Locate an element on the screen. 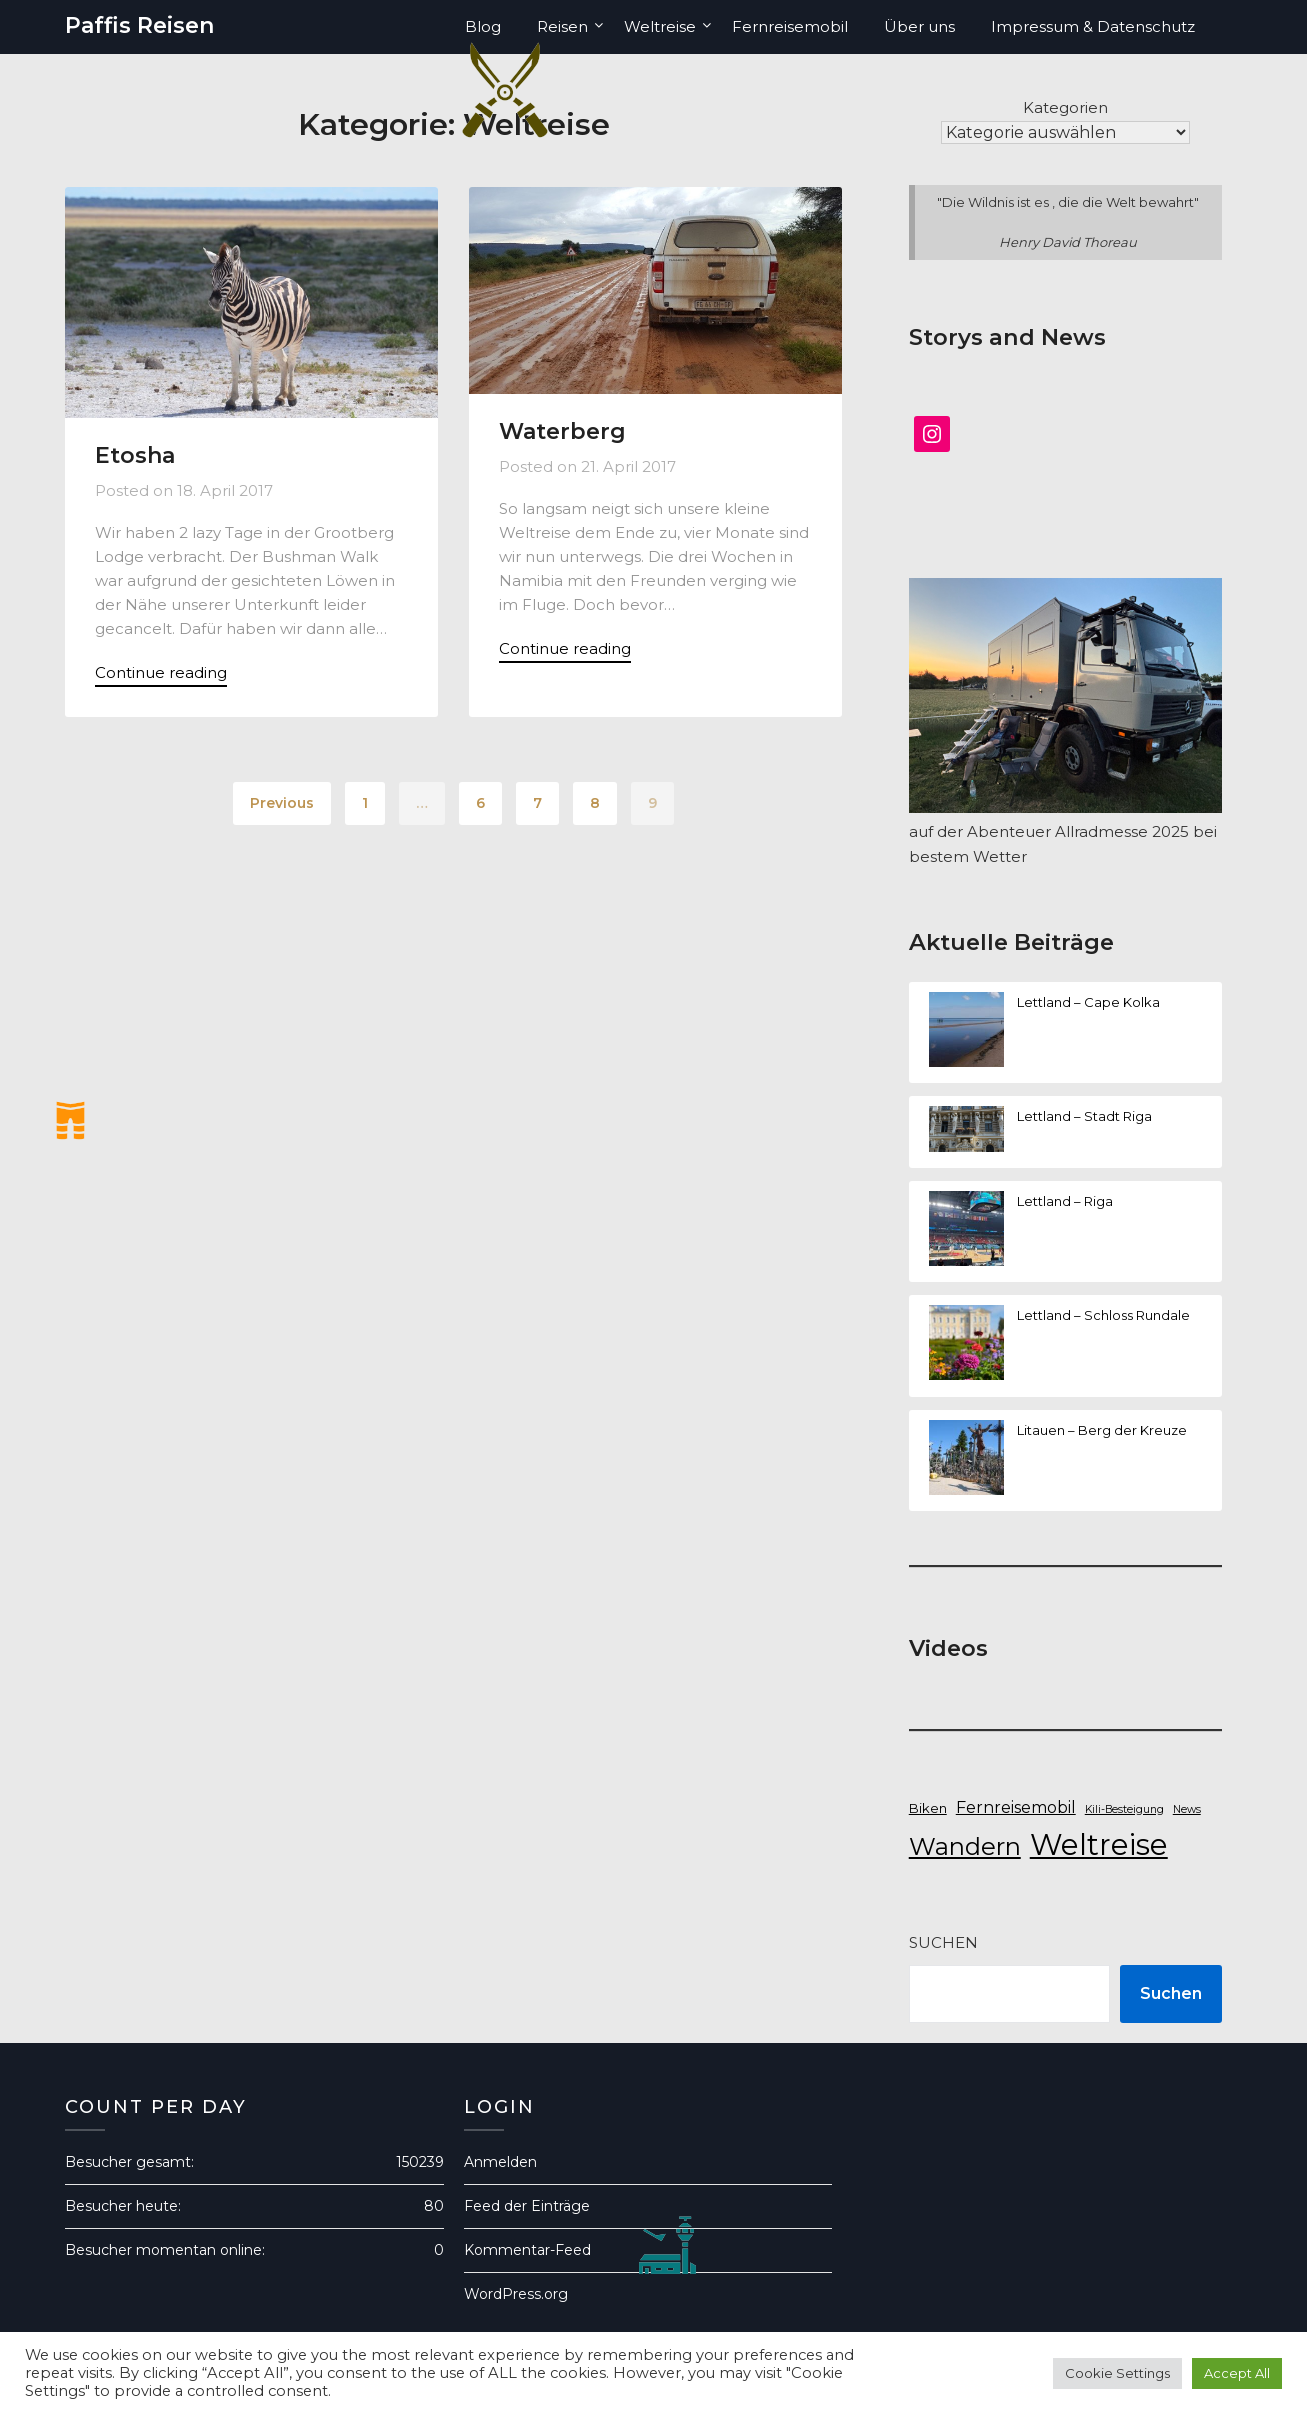  equip armored leg gear is located at coordinates (70, 1120).